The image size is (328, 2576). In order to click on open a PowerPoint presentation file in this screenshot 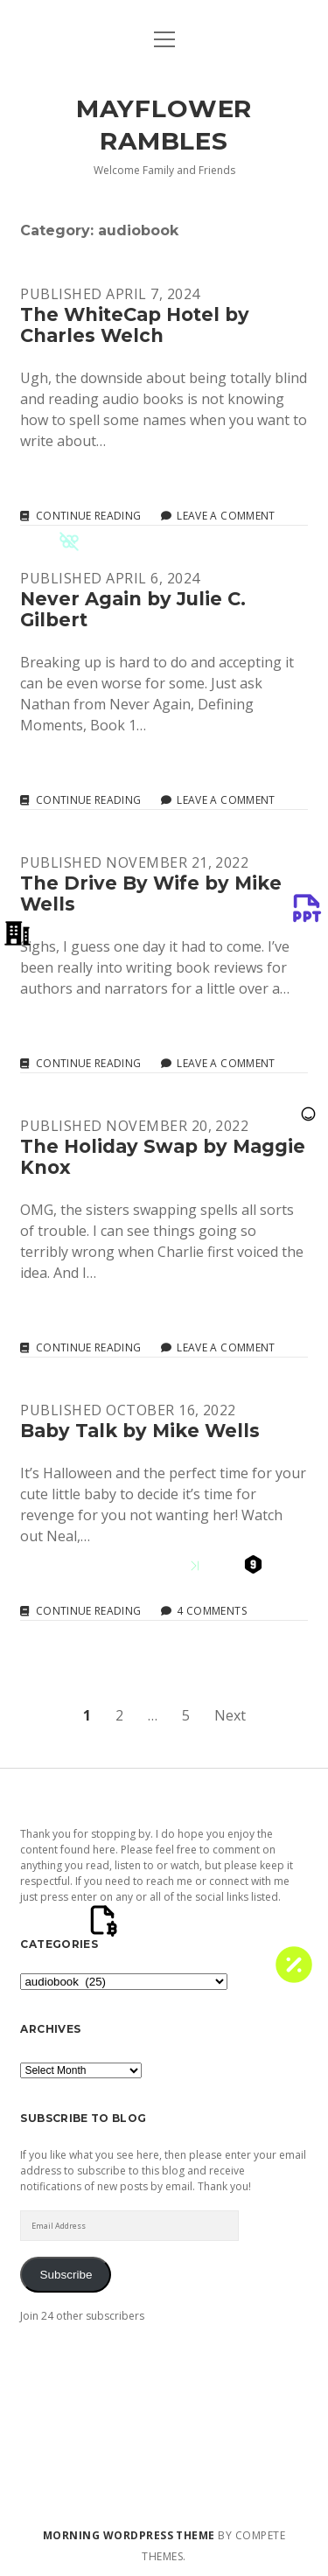, I will do `click(306, 909)`.